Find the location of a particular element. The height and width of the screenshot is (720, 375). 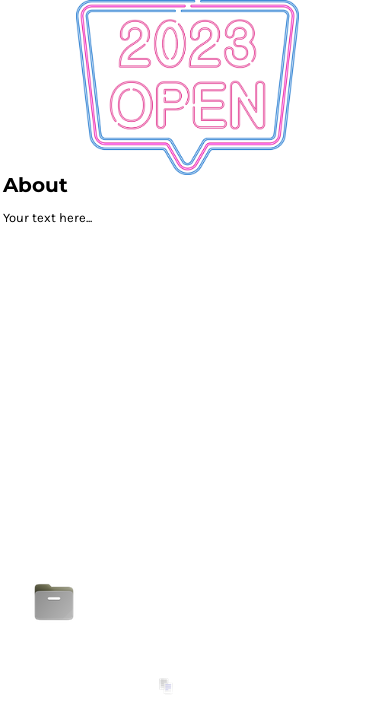

copy selected content to clipboard is located at coordinates (166, 686).